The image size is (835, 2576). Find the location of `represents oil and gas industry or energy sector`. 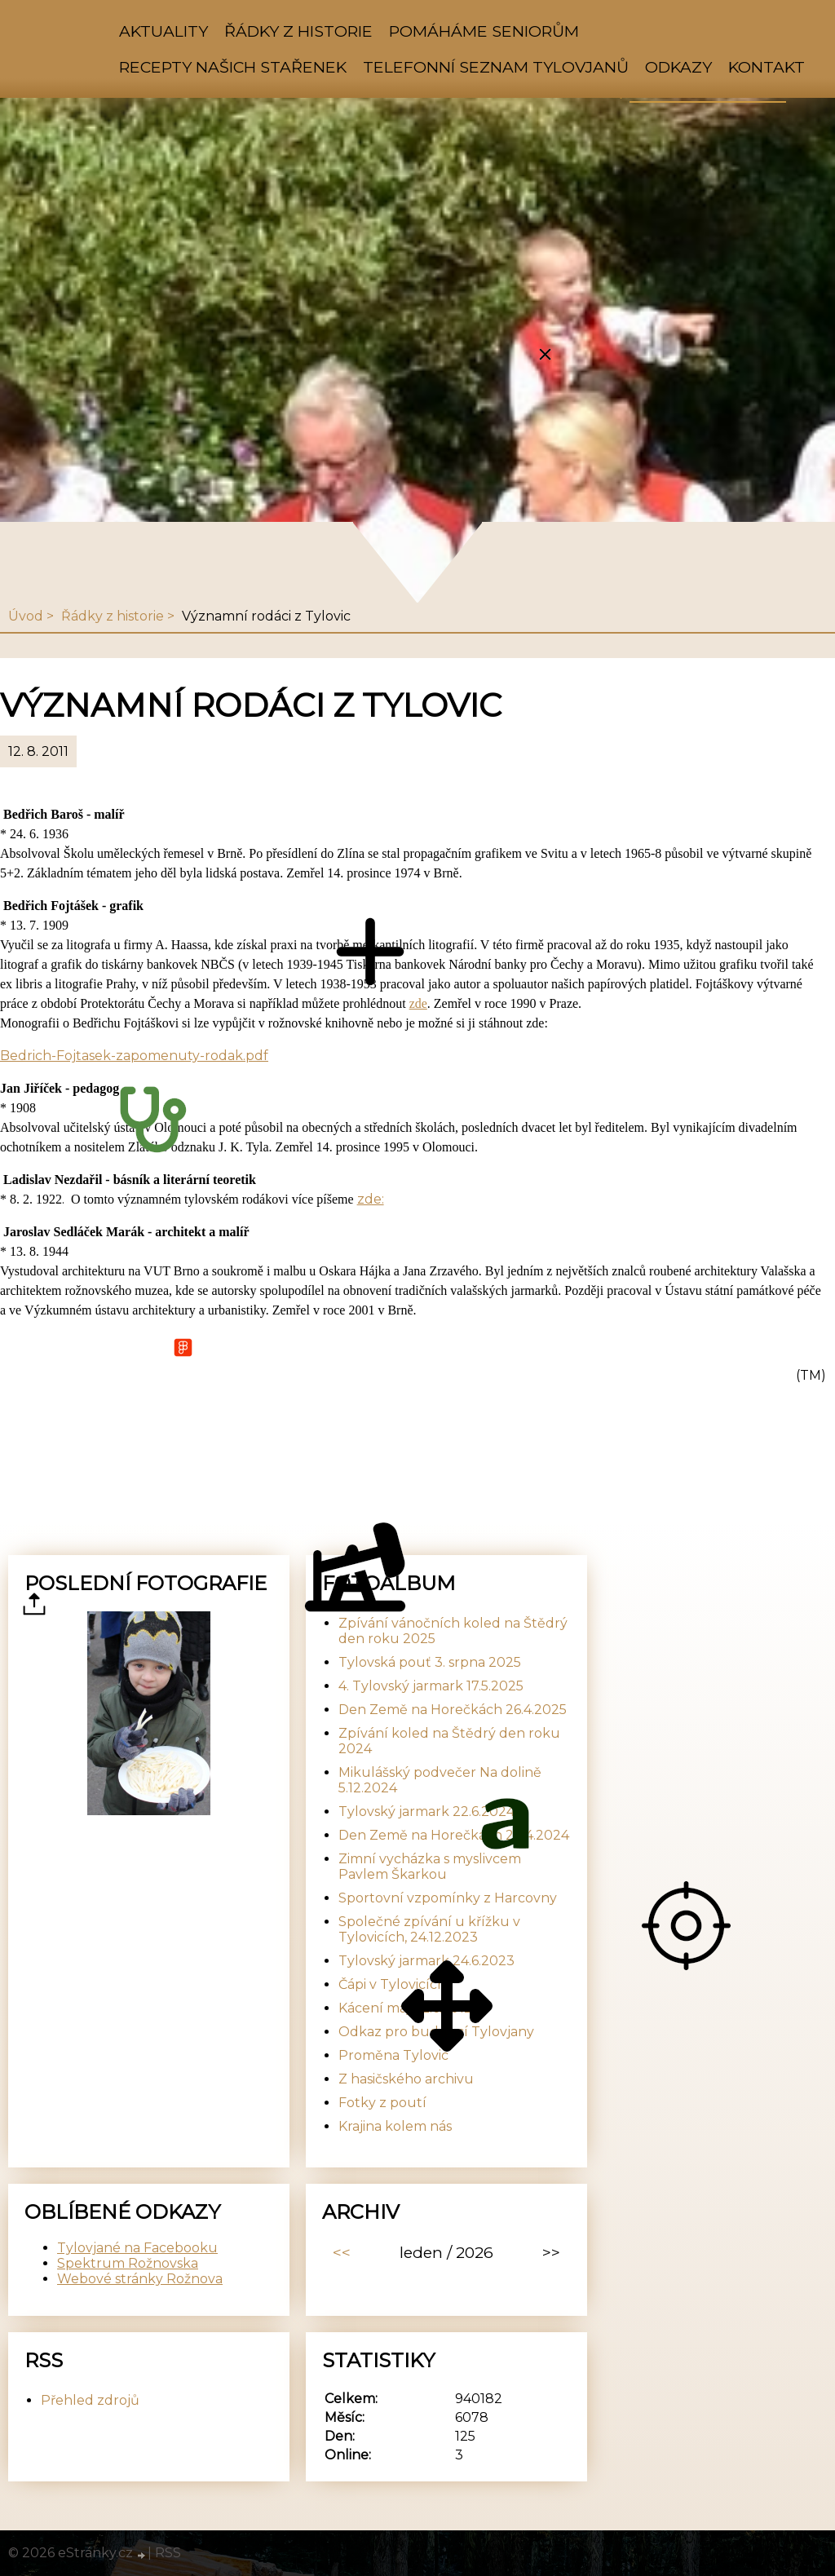

represents oil and gas industry or energy sector is located at coordinates (355, 1566).